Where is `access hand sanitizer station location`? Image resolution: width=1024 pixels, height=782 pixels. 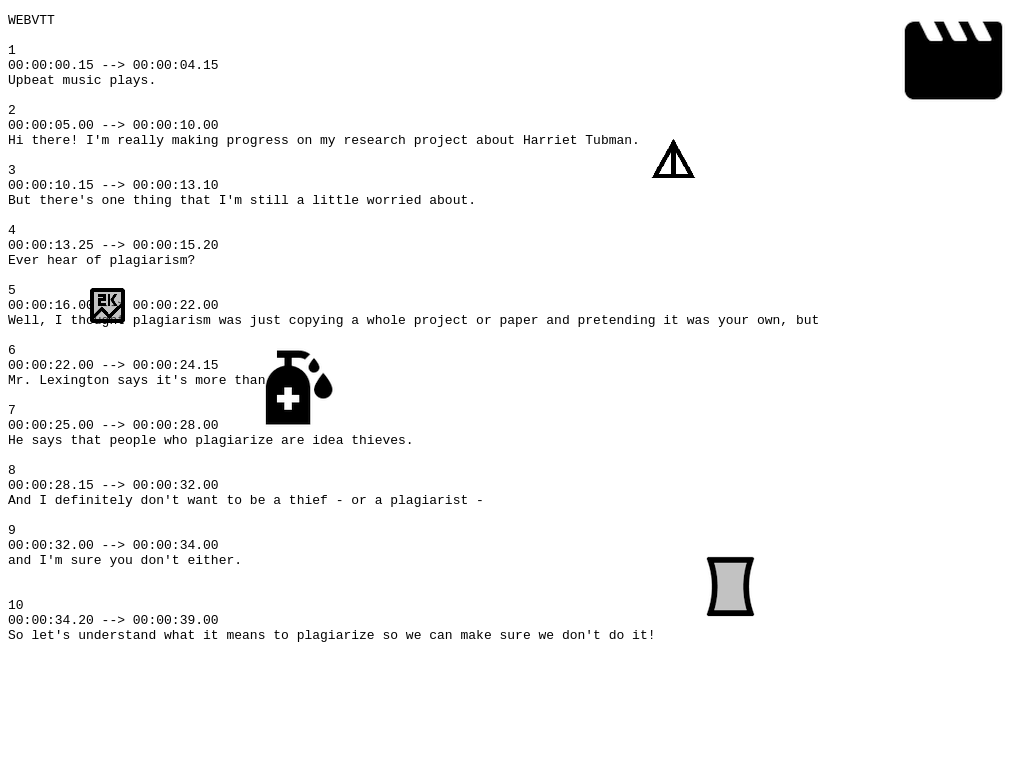 access hand sanitizer station location is located at coordinates (295, 387).